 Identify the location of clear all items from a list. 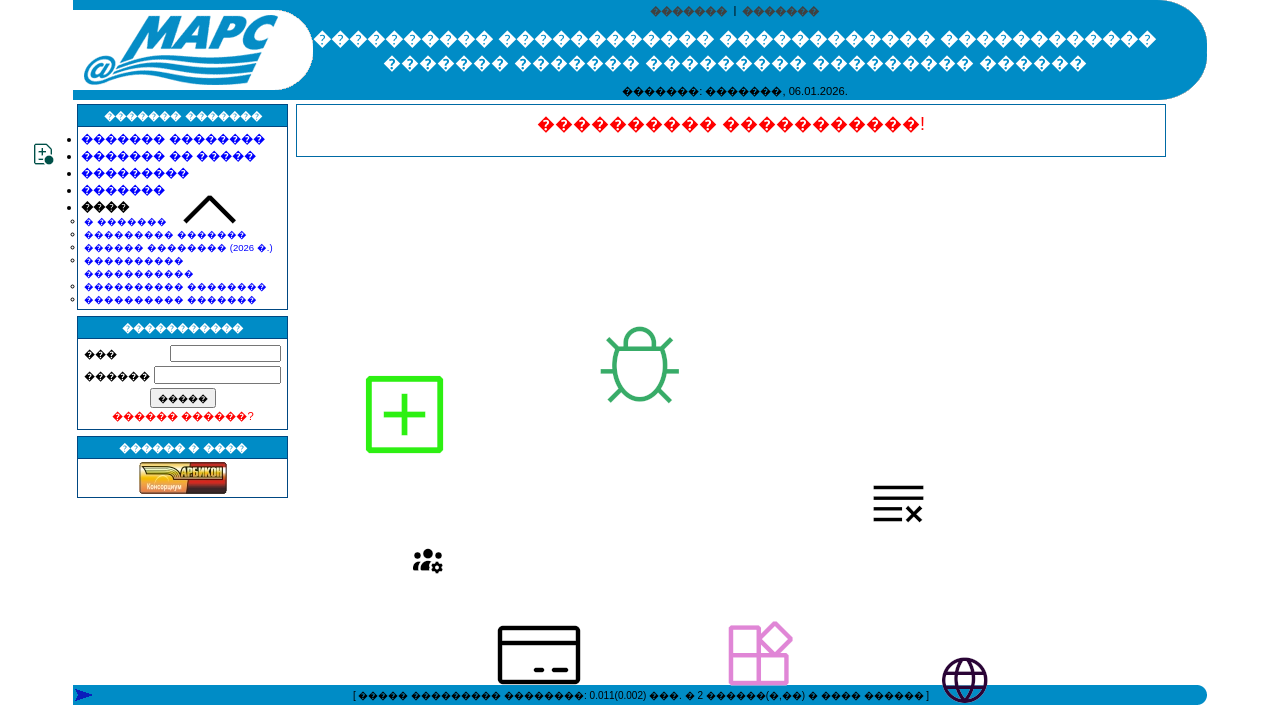
(898, 503).